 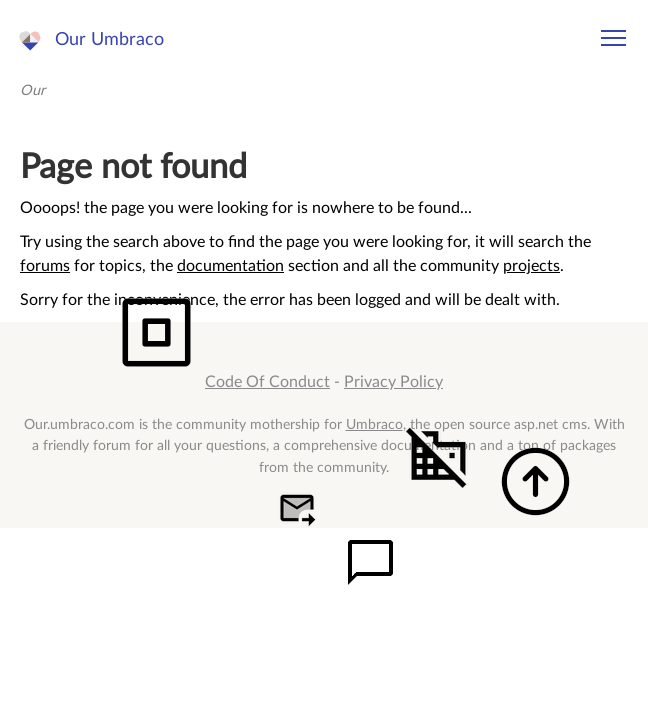 What do you see at coordinates (535, 481) in the screenshot?
I see `scroll to top of page` at bounding box center [535, 481].